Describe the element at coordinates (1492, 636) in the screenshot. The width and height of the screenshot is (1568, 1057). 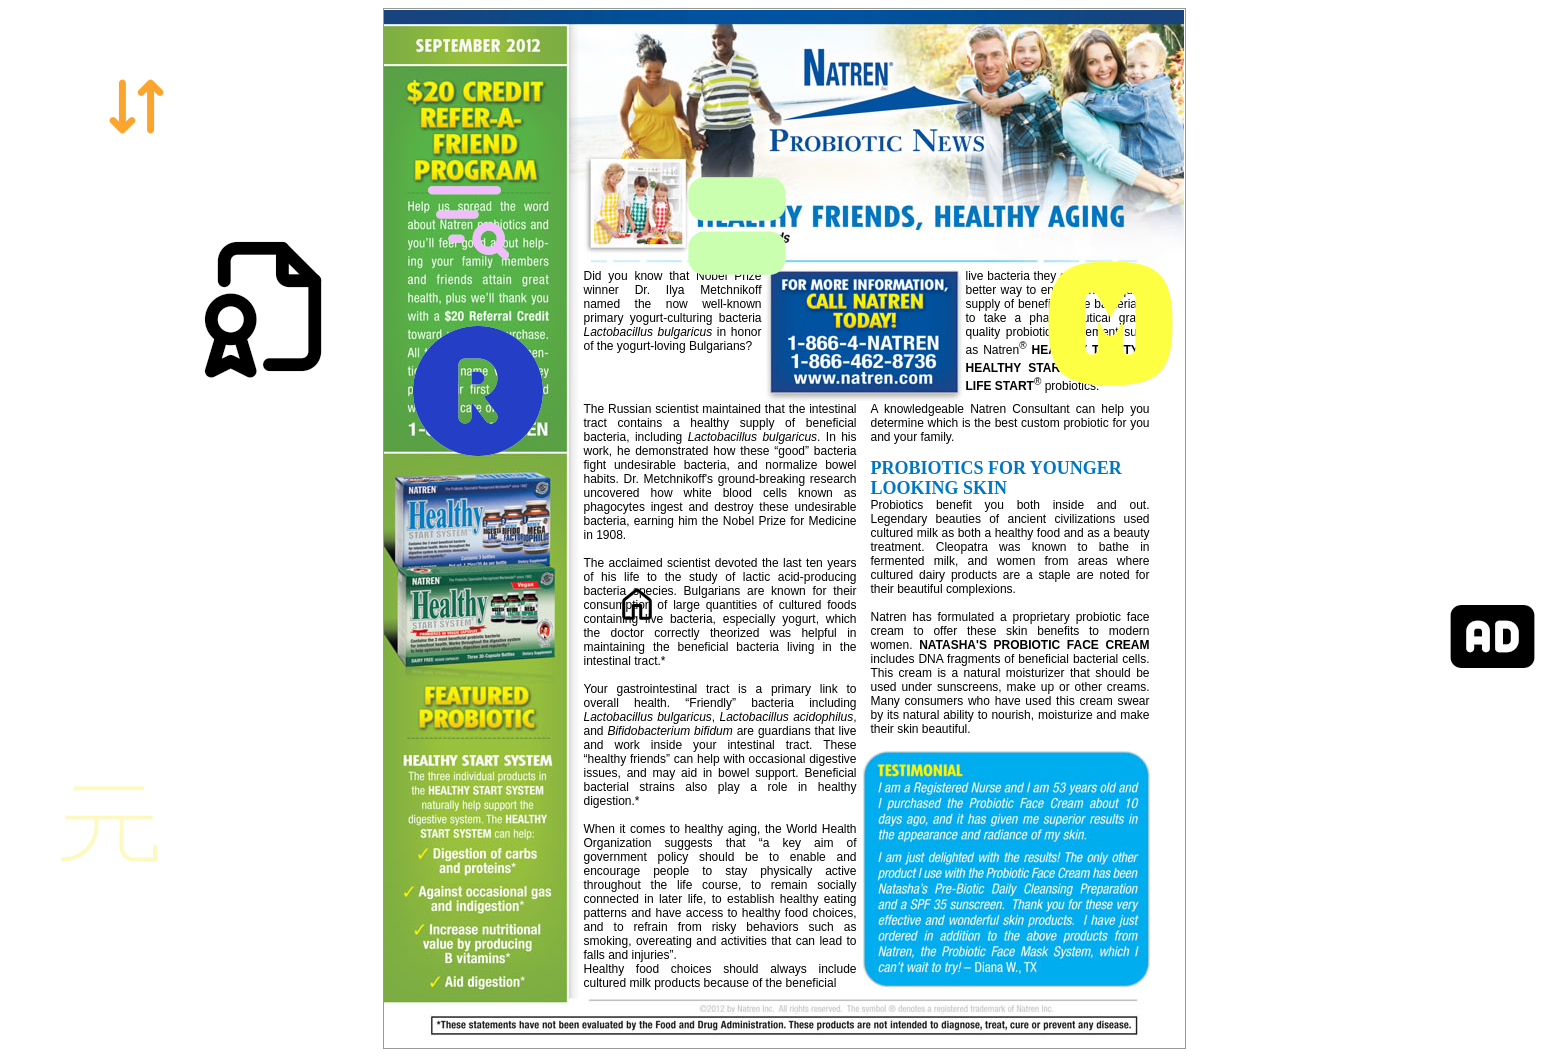
I see `enable audio description for accessibility` at that location.